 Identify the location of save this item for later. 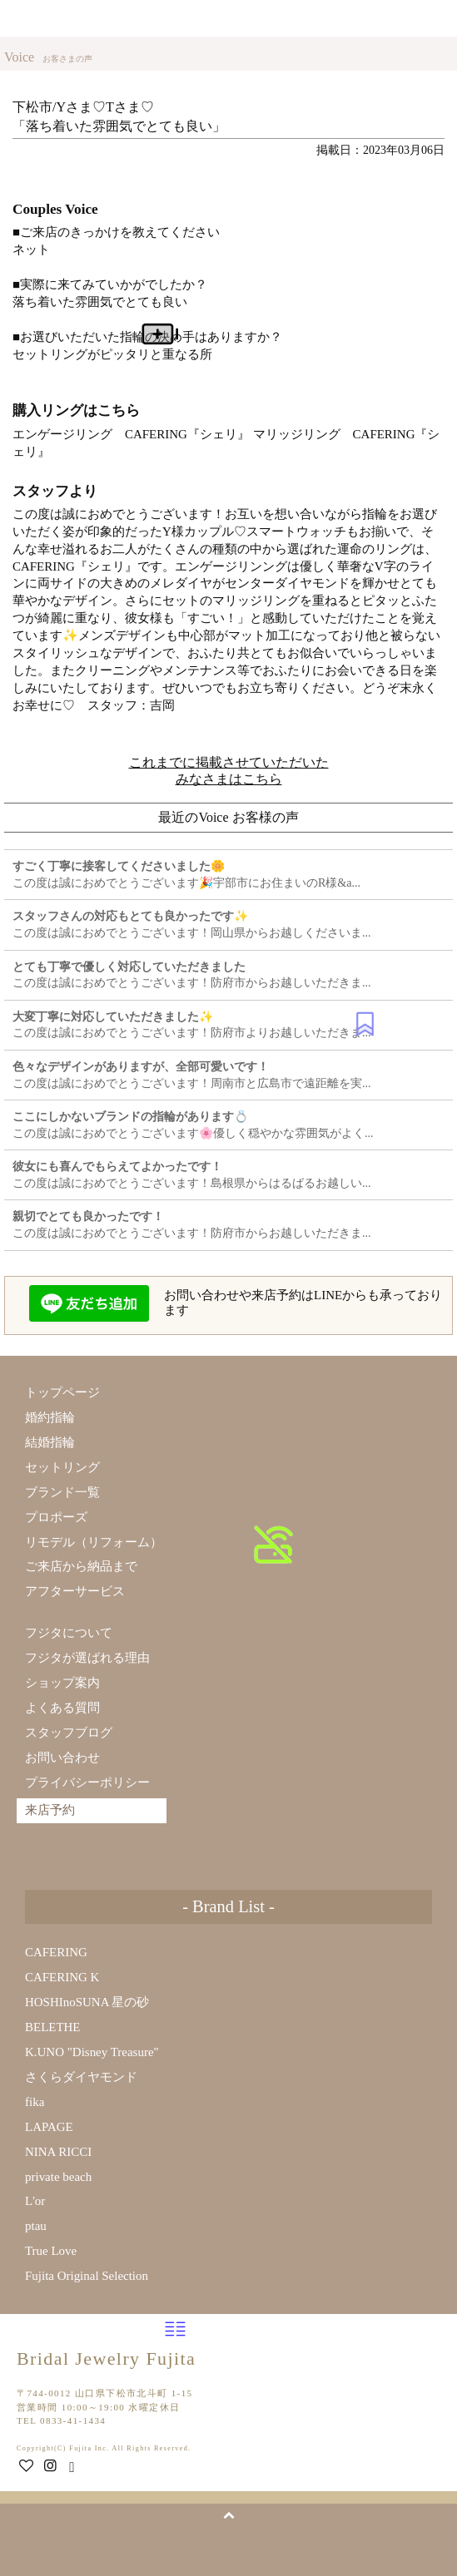
(365, 1023).